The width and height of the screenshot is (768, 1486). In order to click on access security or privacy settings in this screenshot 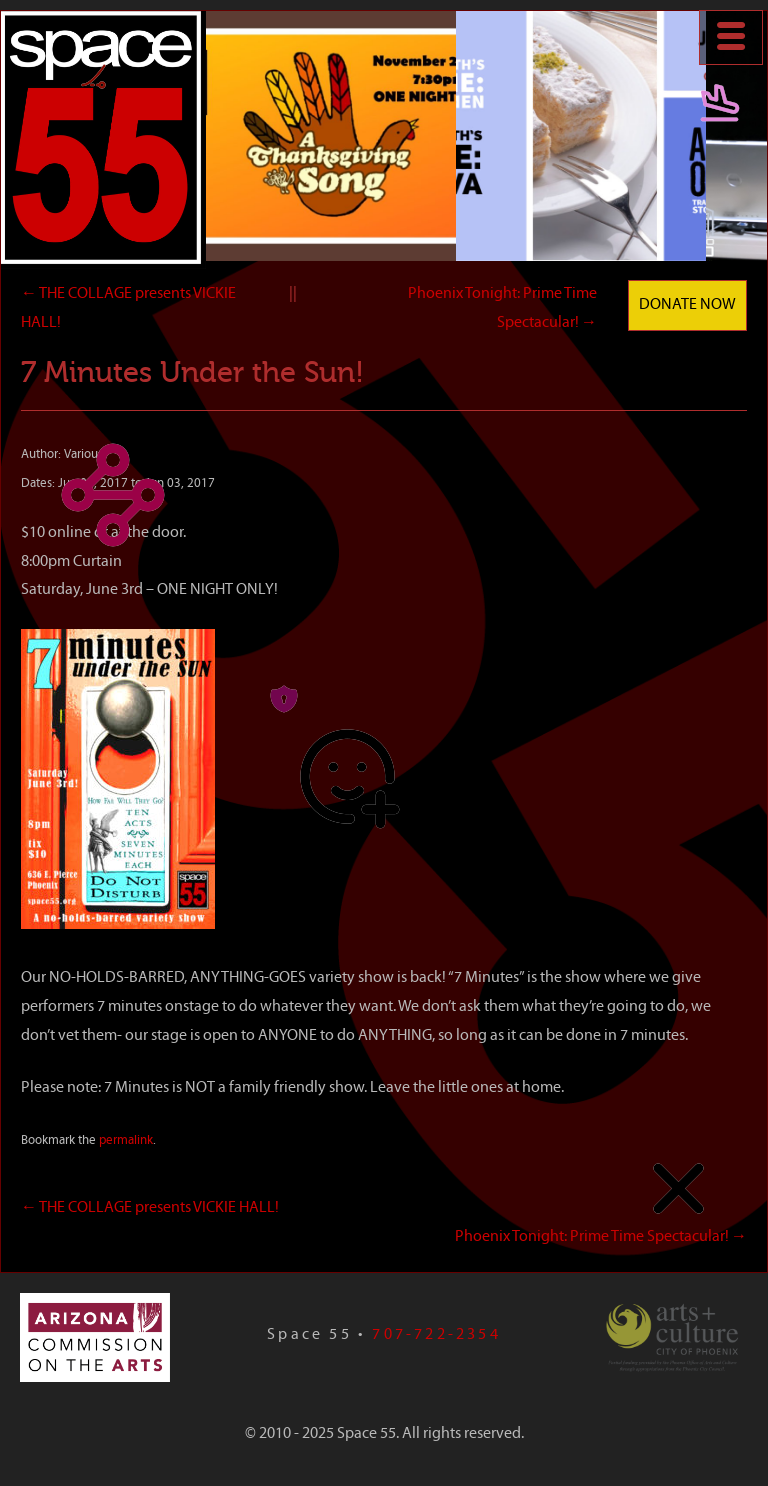, I will do `click(284, 699)`.